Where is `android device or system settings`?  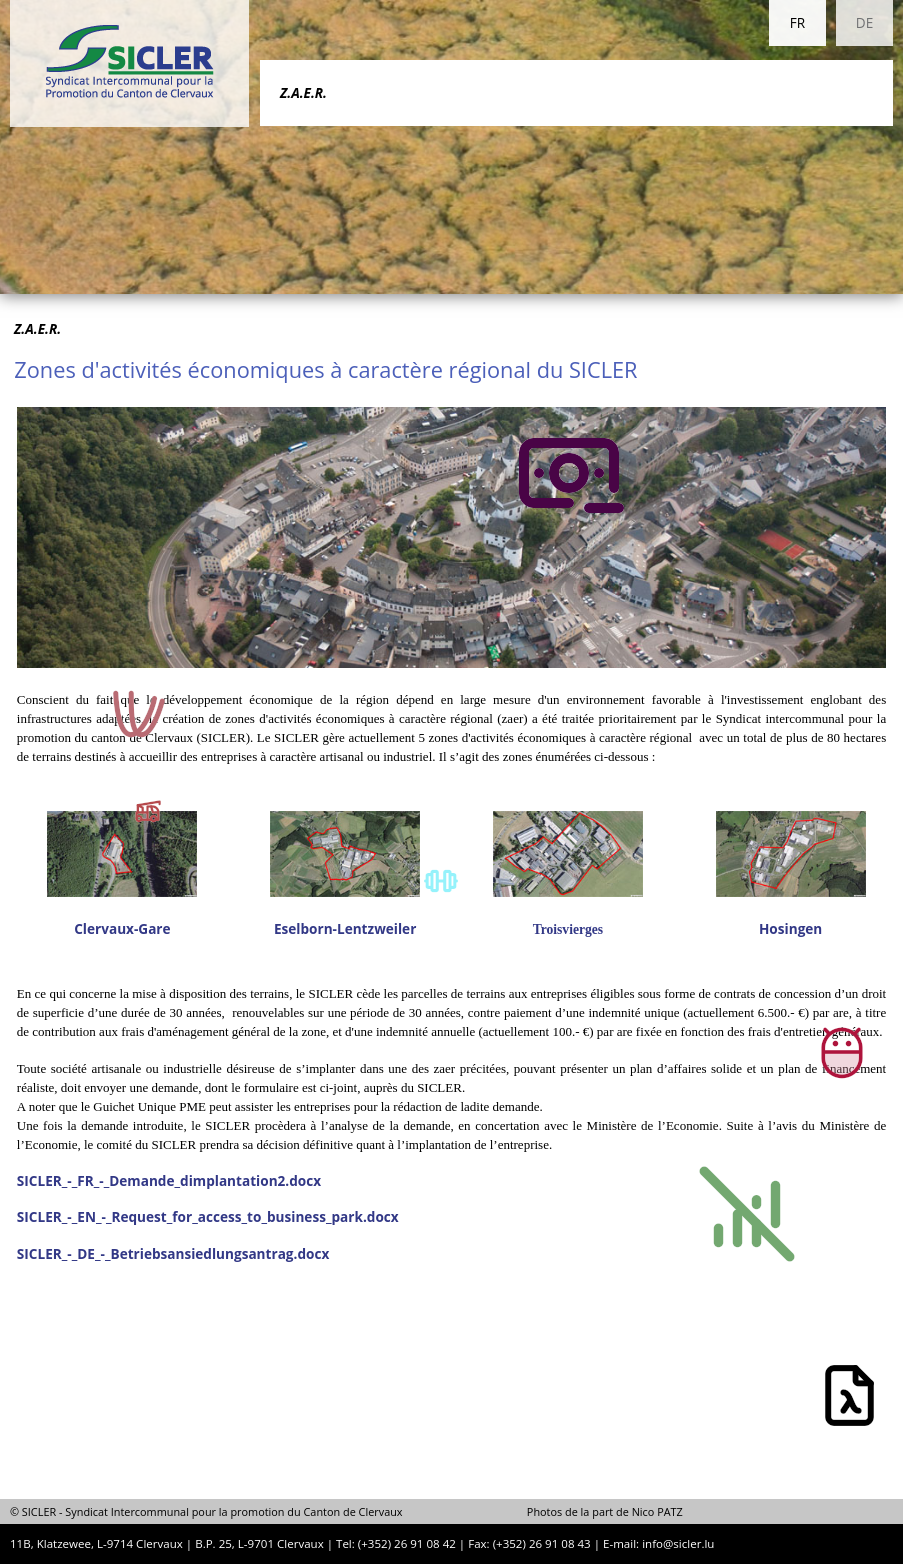 android device or system settings is located at coordinates (842, 1052).